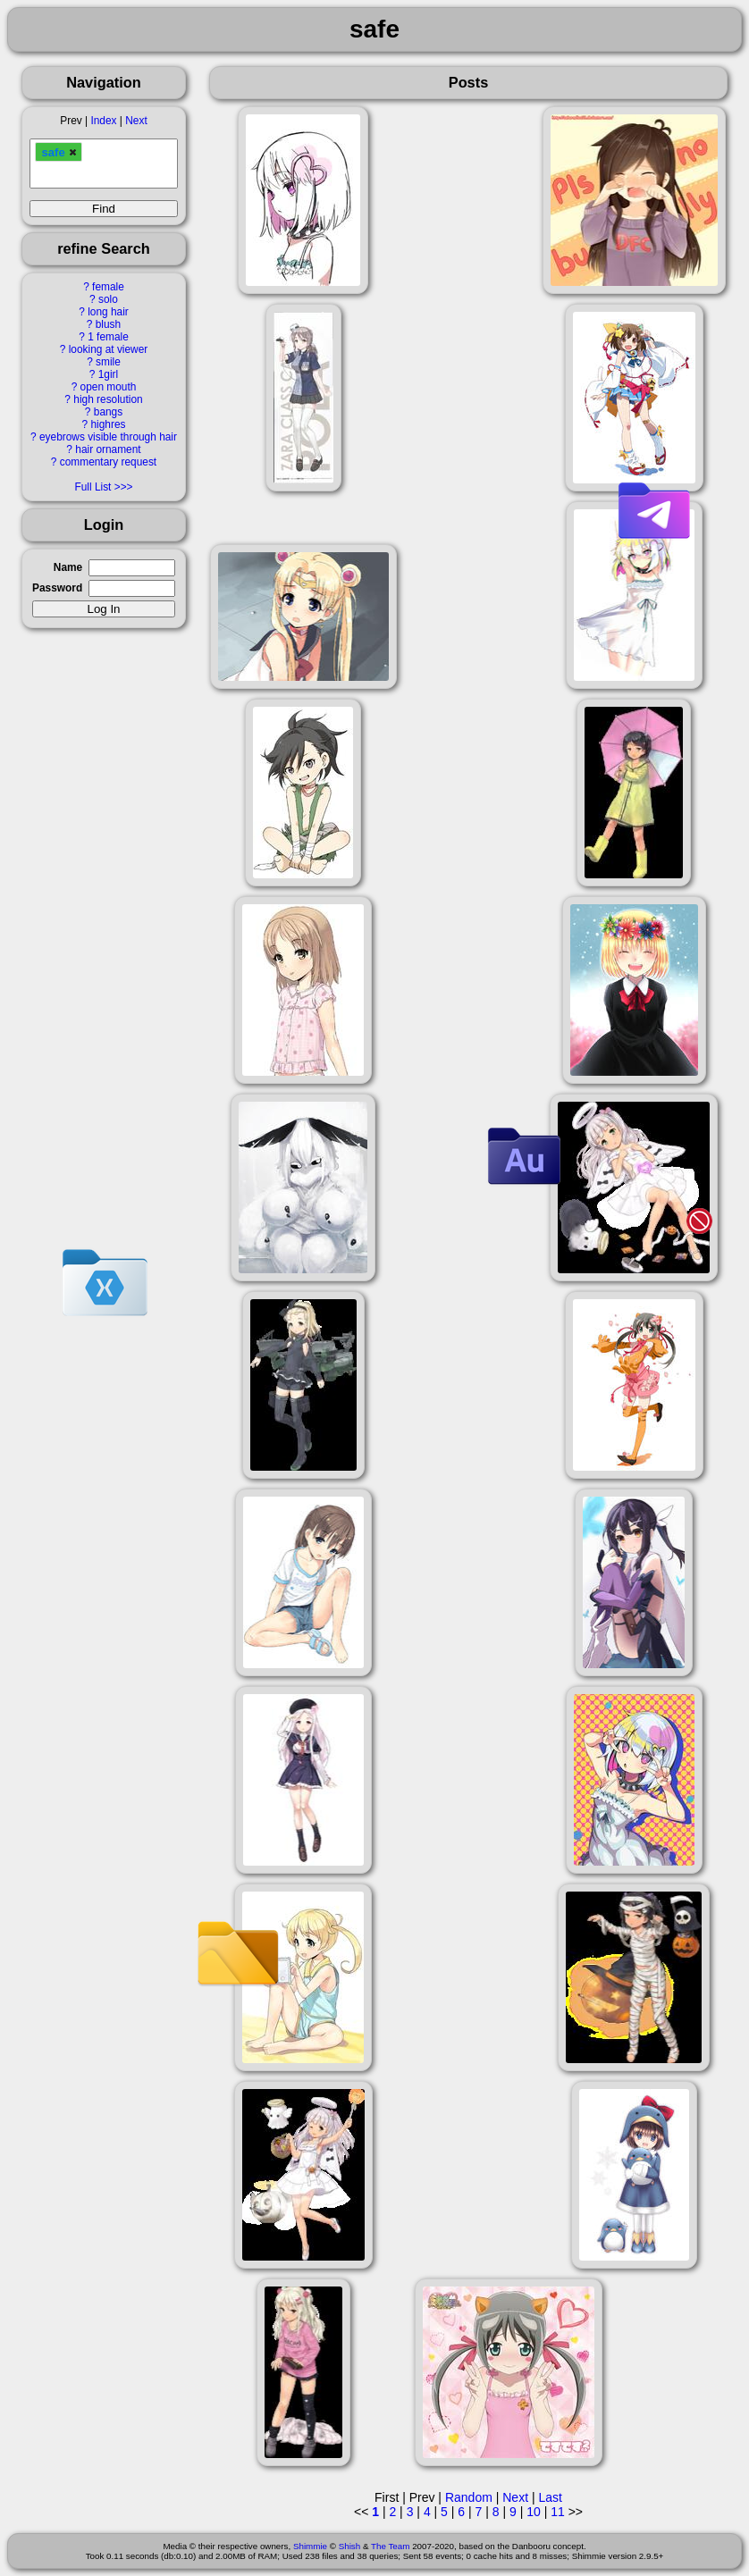 This screenshot has width=749, height=2576. I want to click on open telegram downloads folder, so click(653, 512).